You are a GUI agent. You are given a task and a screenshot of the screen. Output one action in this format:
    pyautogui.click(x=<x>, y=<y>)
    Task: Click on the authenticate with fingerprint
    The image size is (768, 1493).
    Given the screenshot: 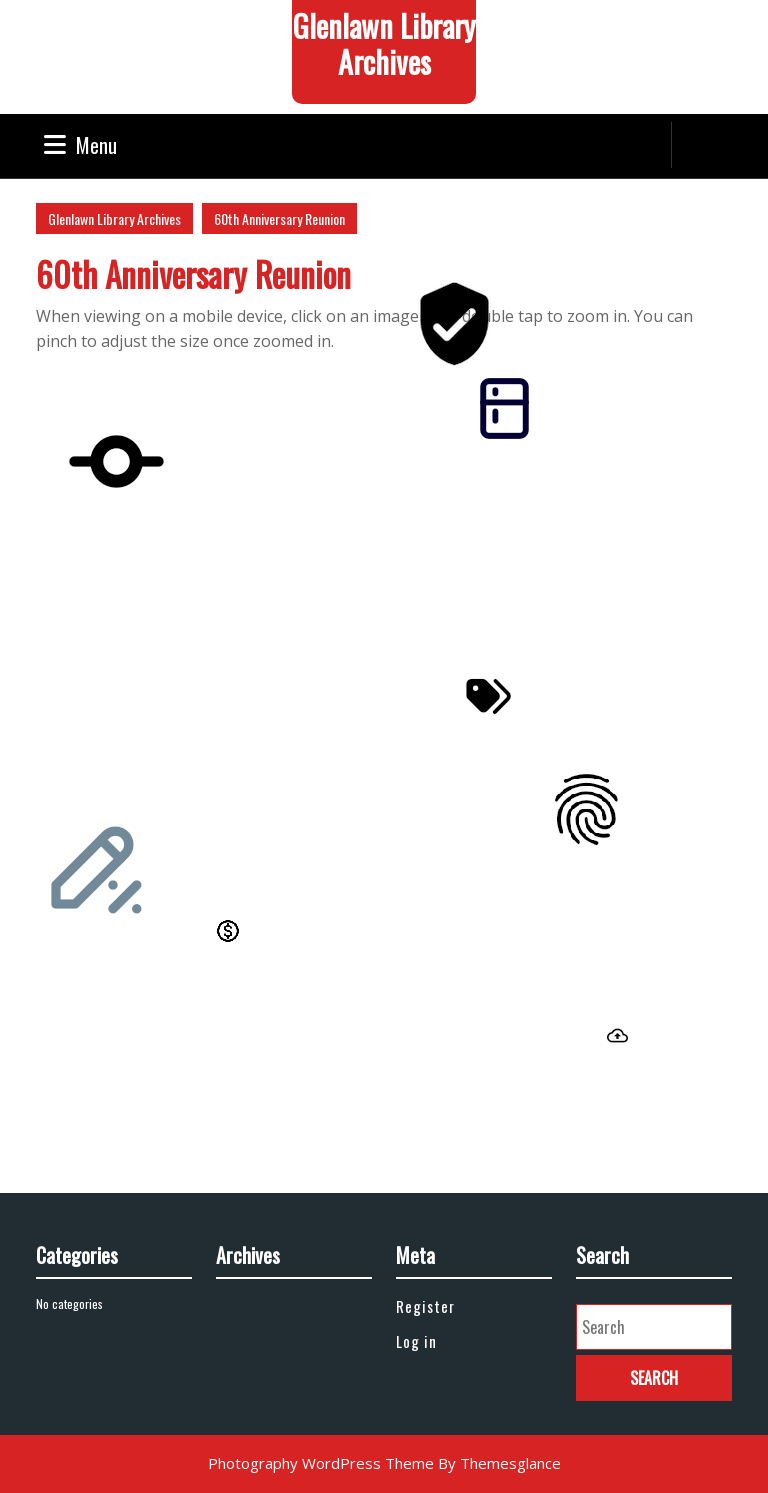 What is the action you would take?
    pyautogui.click(x=586, y=809)
    